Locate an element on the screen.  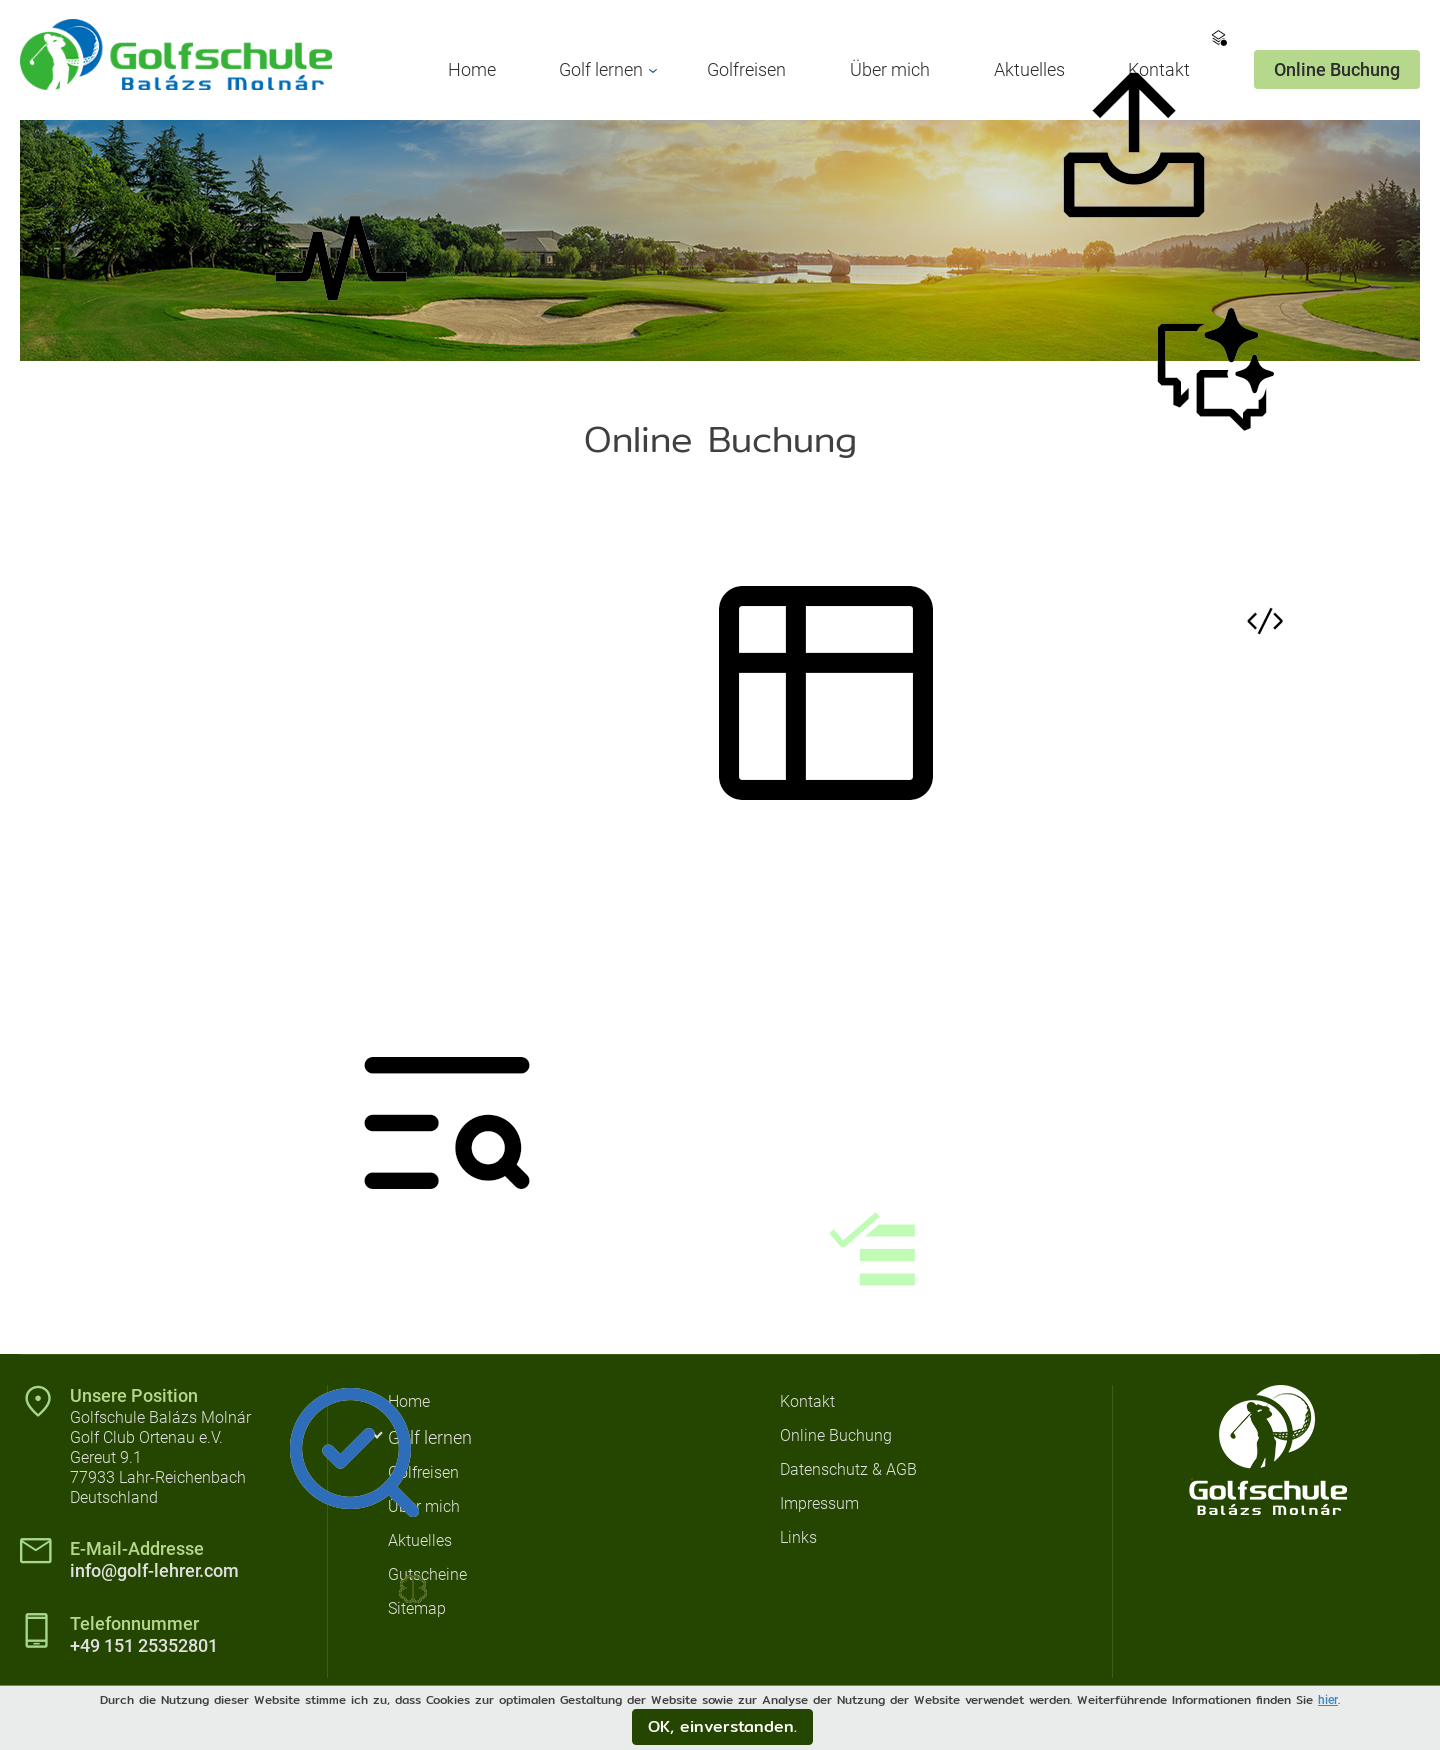
code scan completed successfully is located at coordinates (354, 1452).